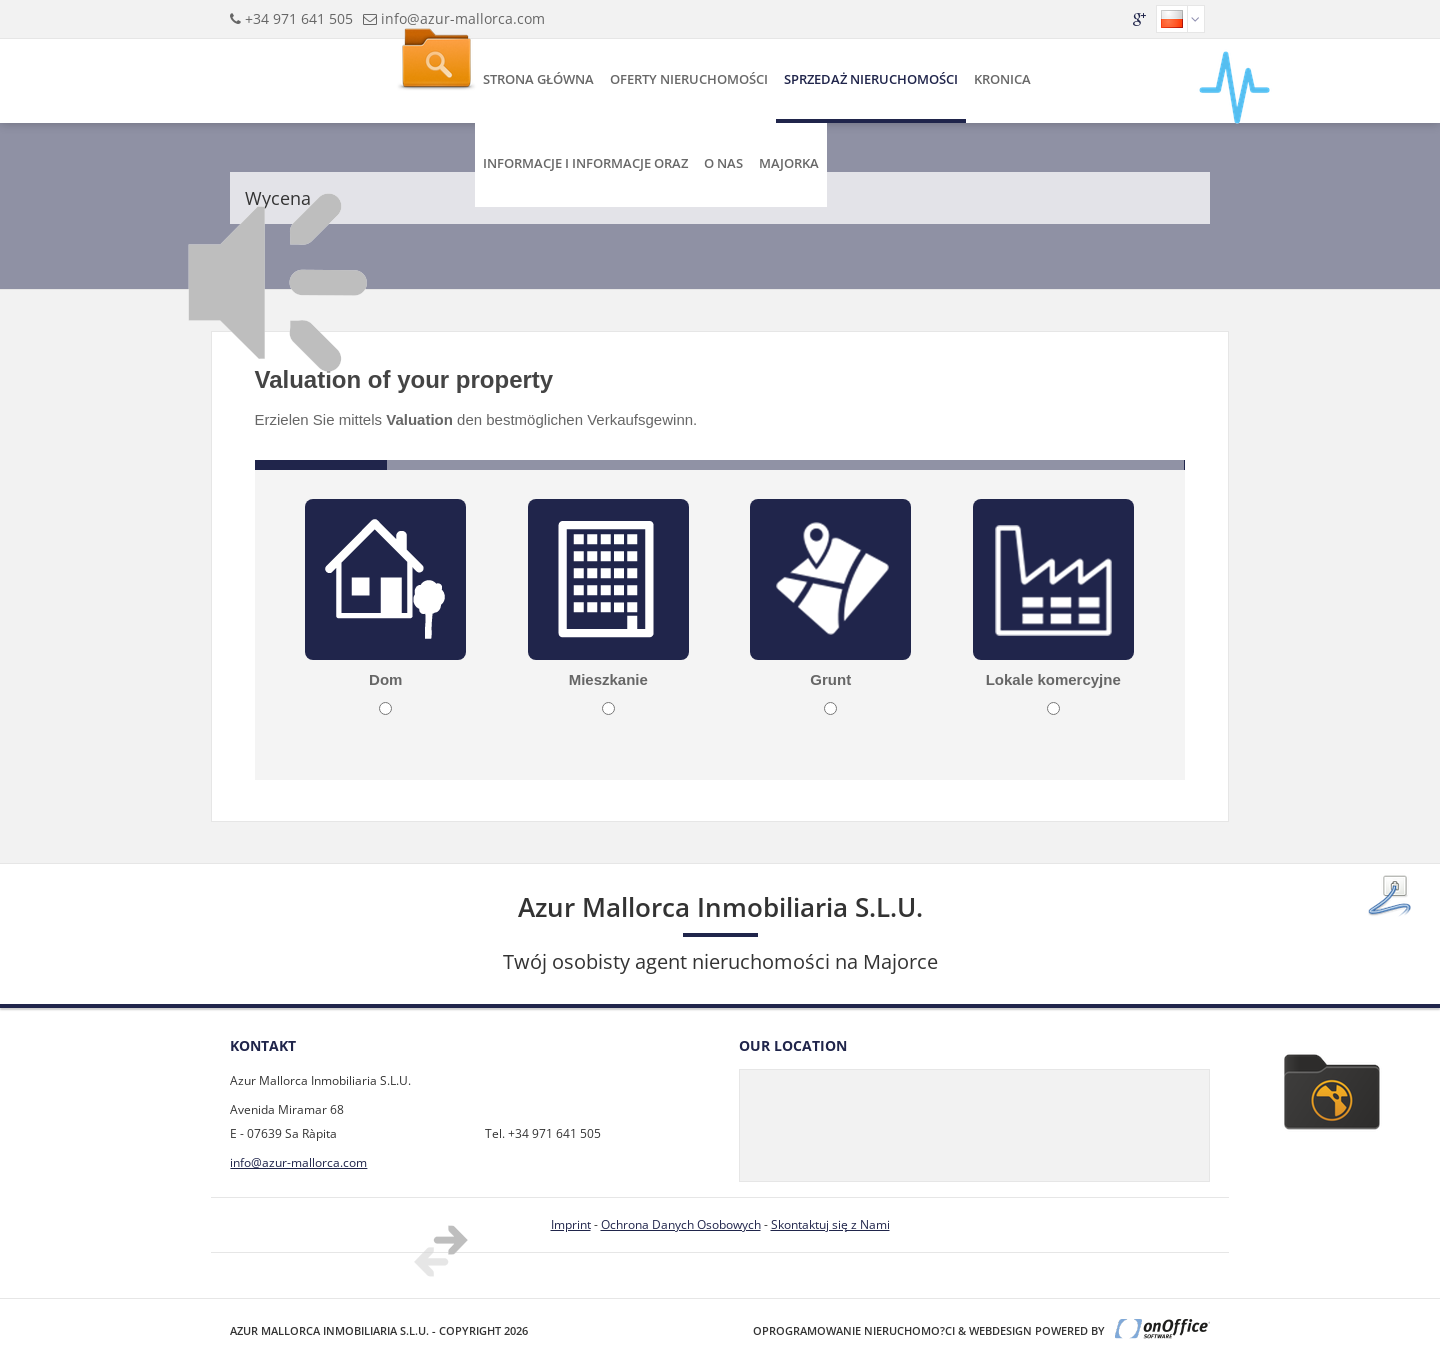 This screenshot has width=1440, height=1367. Describe the element at coordinates (1331, 1094) in the screenshot. I see `folder containing nuke compositing software project files` at that location.